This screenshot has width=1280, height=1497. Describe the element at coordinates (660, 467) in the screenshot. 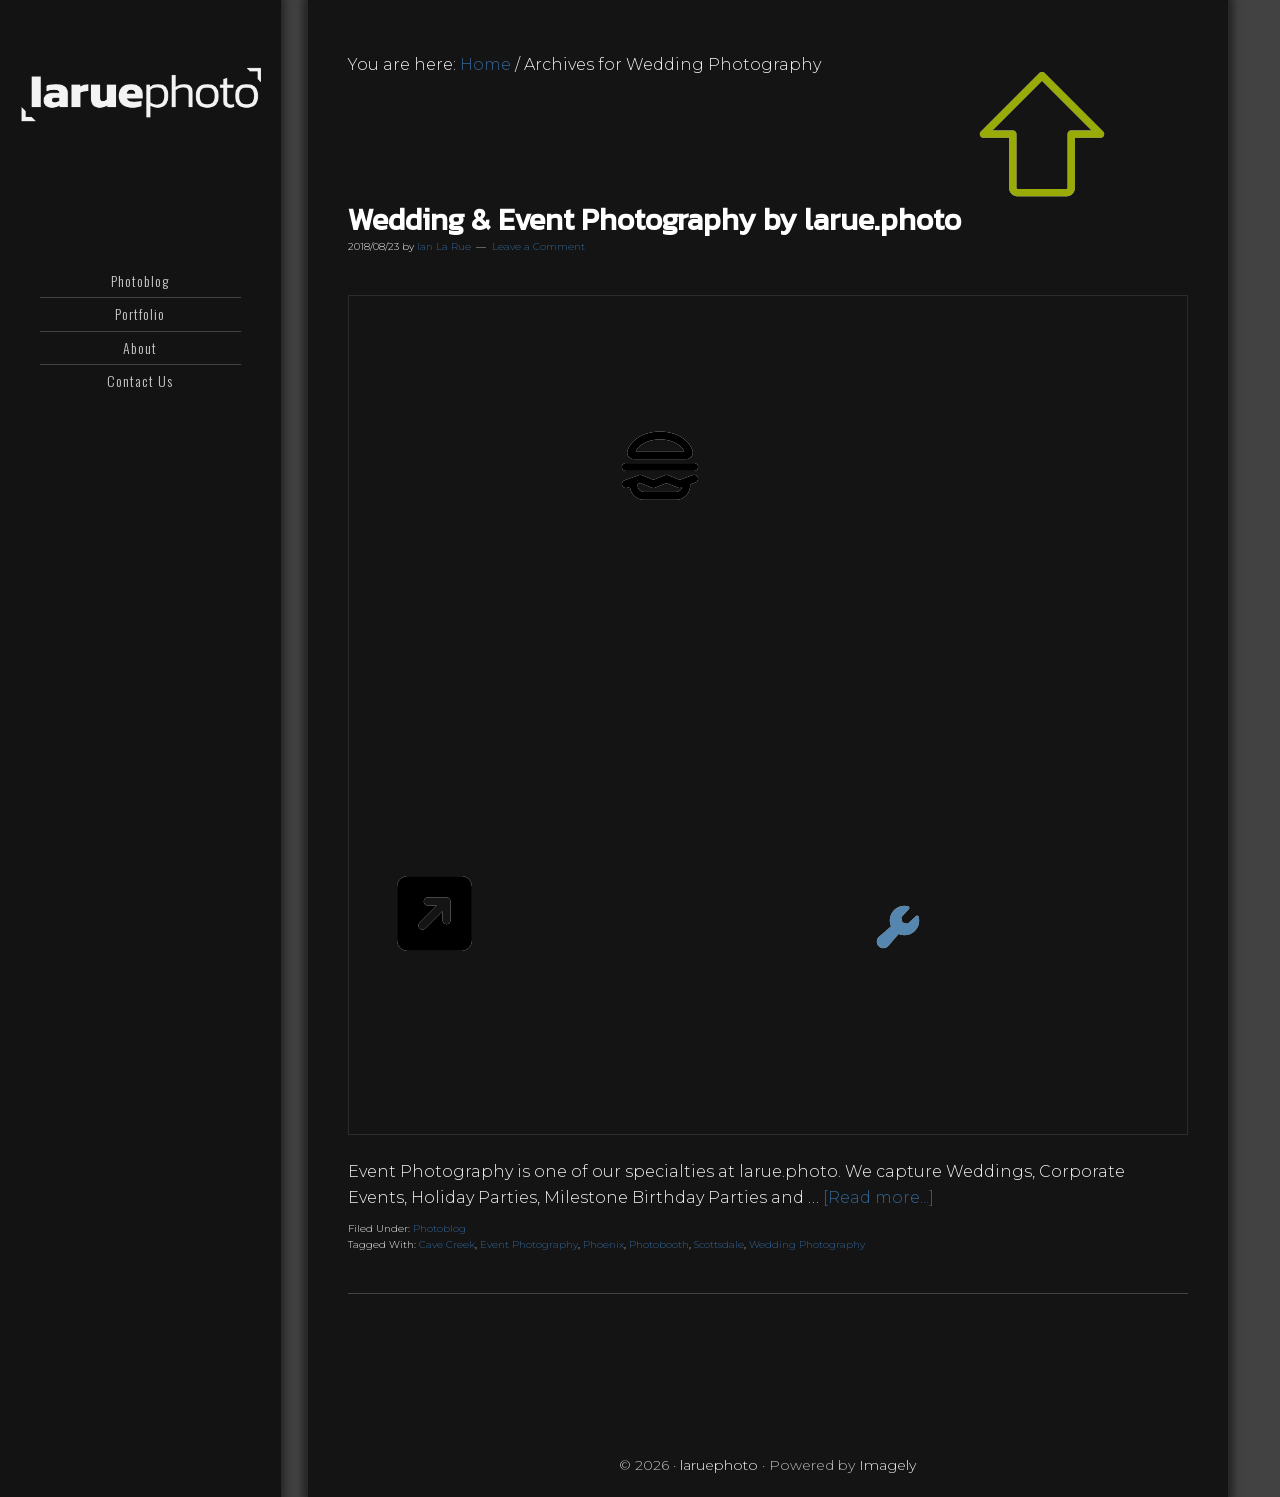

I see `access food or restaurant options` at that location.